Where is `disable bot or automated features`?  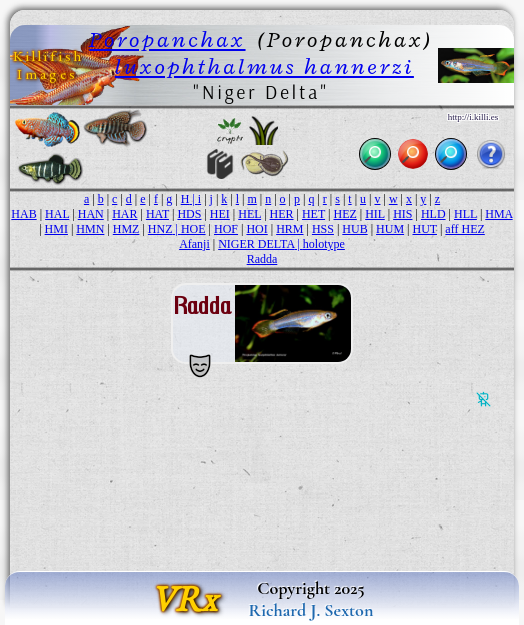 disable bot or automated features is located at coordinates (483, 399).